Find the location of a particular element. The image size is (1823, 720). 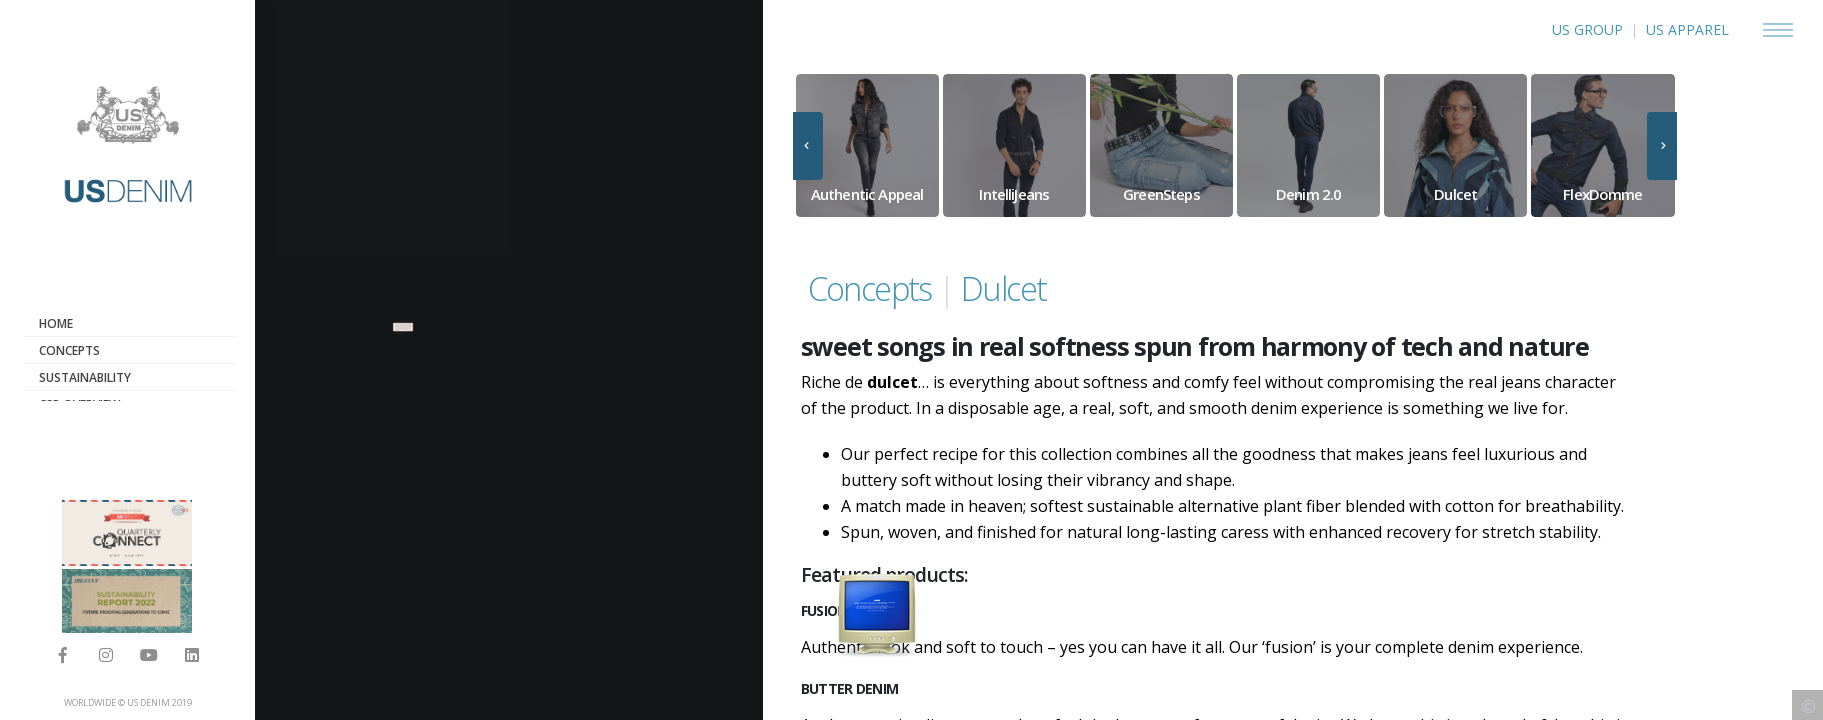

apple magic keyboard with touch id in orange/pink is located at coordinates (403, 327).